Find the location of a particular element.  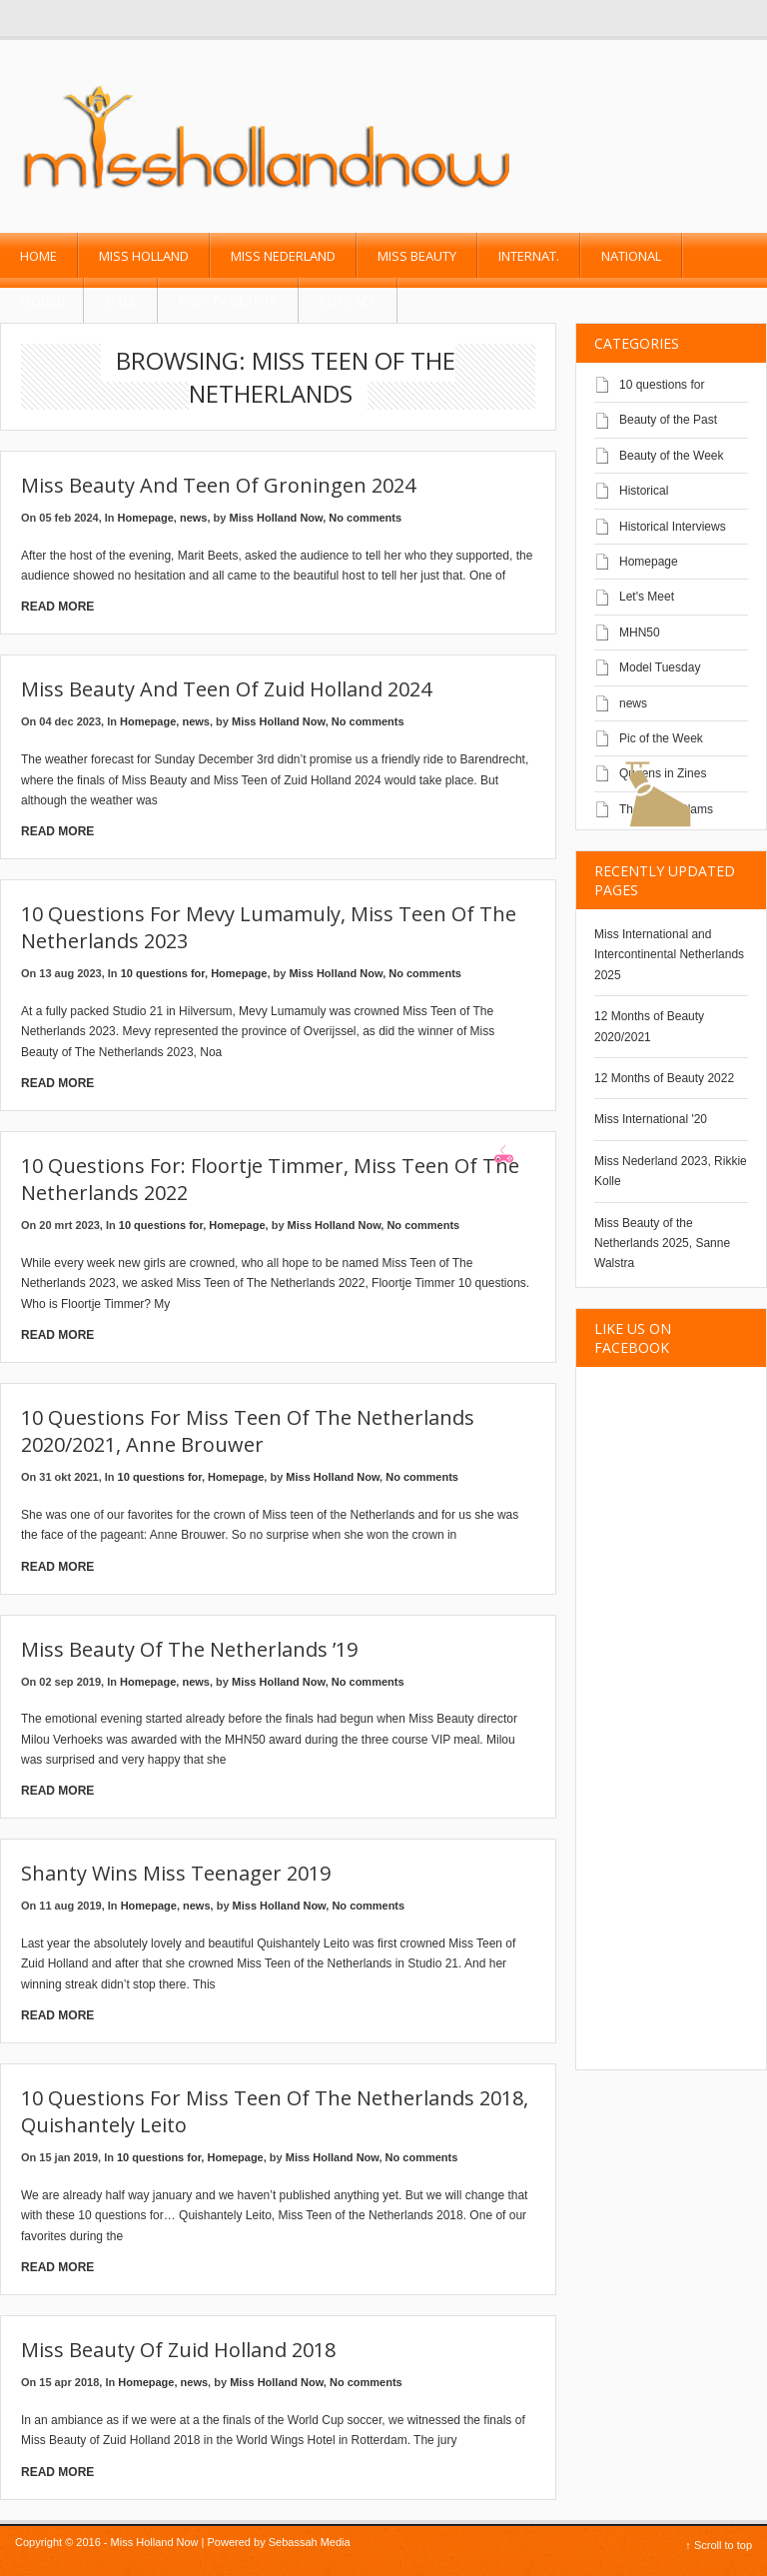

adjust stage or spotlight settings is located at coordinates (658, 794).